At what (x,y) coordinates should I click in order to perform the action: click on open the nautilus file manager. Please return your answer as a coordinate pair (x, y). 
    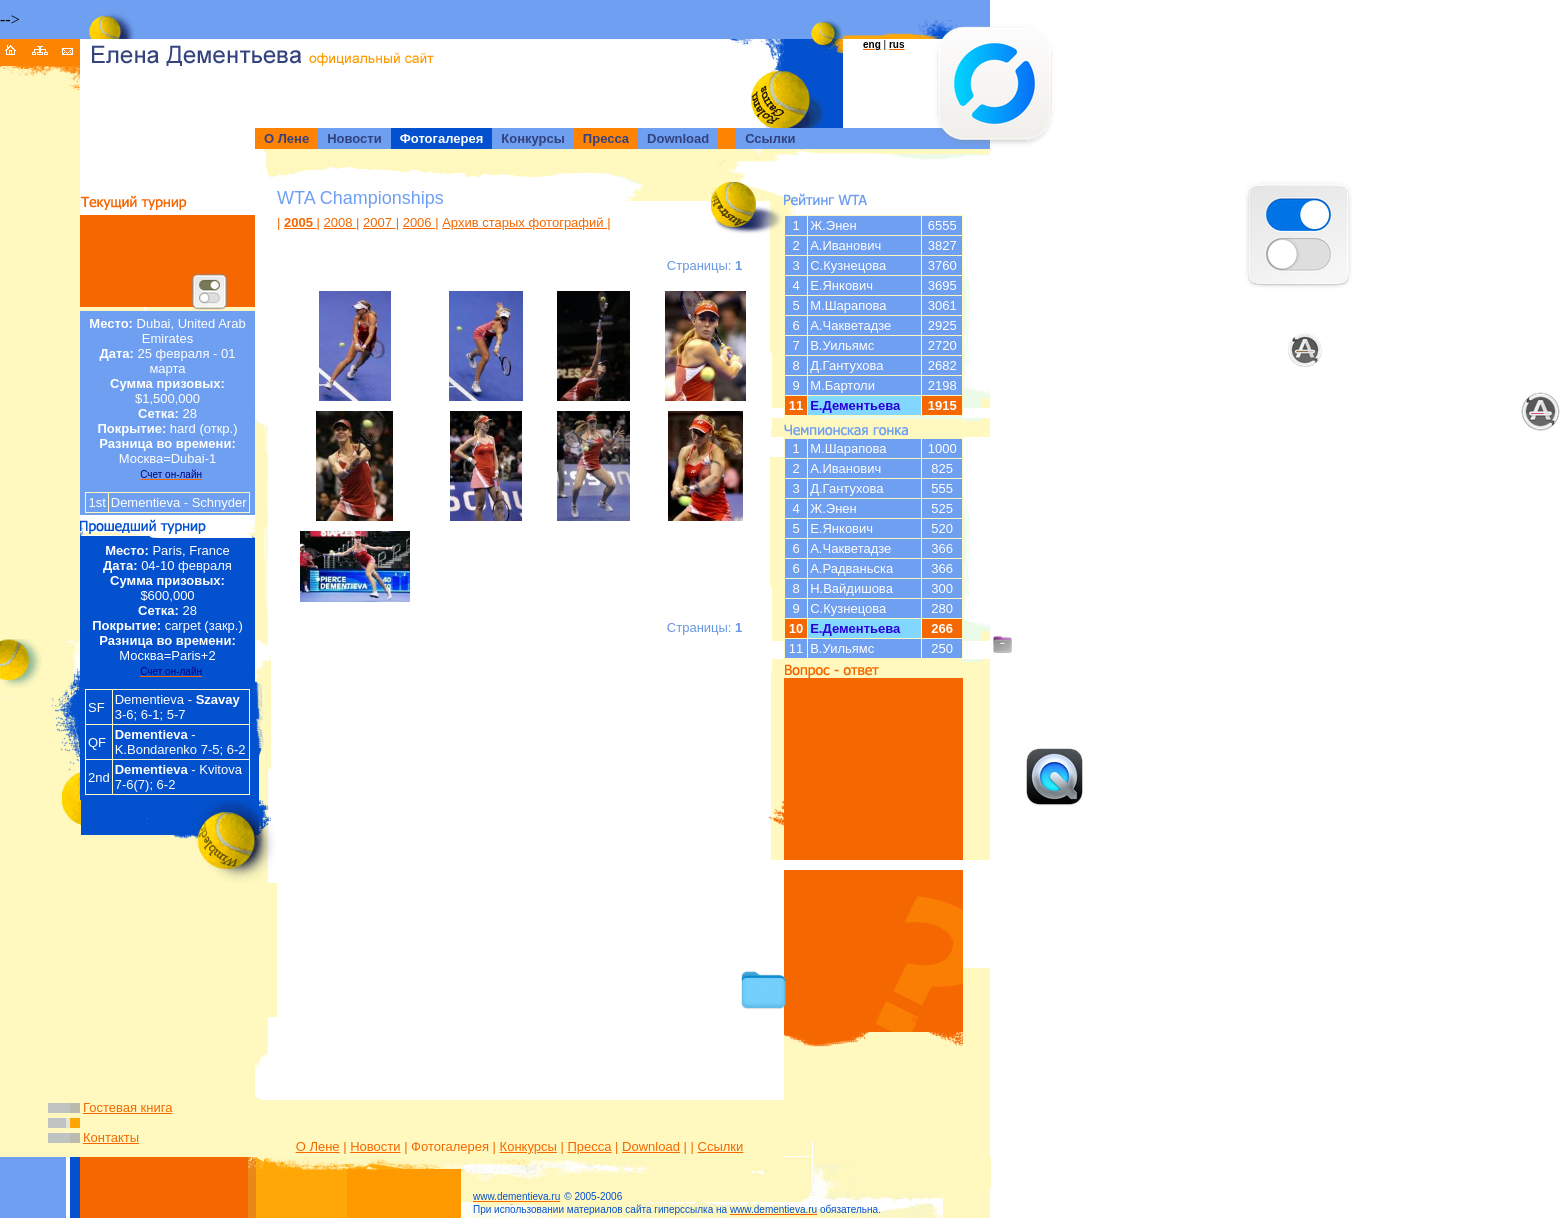
    Looking at the image, I should click on (1002, 644).